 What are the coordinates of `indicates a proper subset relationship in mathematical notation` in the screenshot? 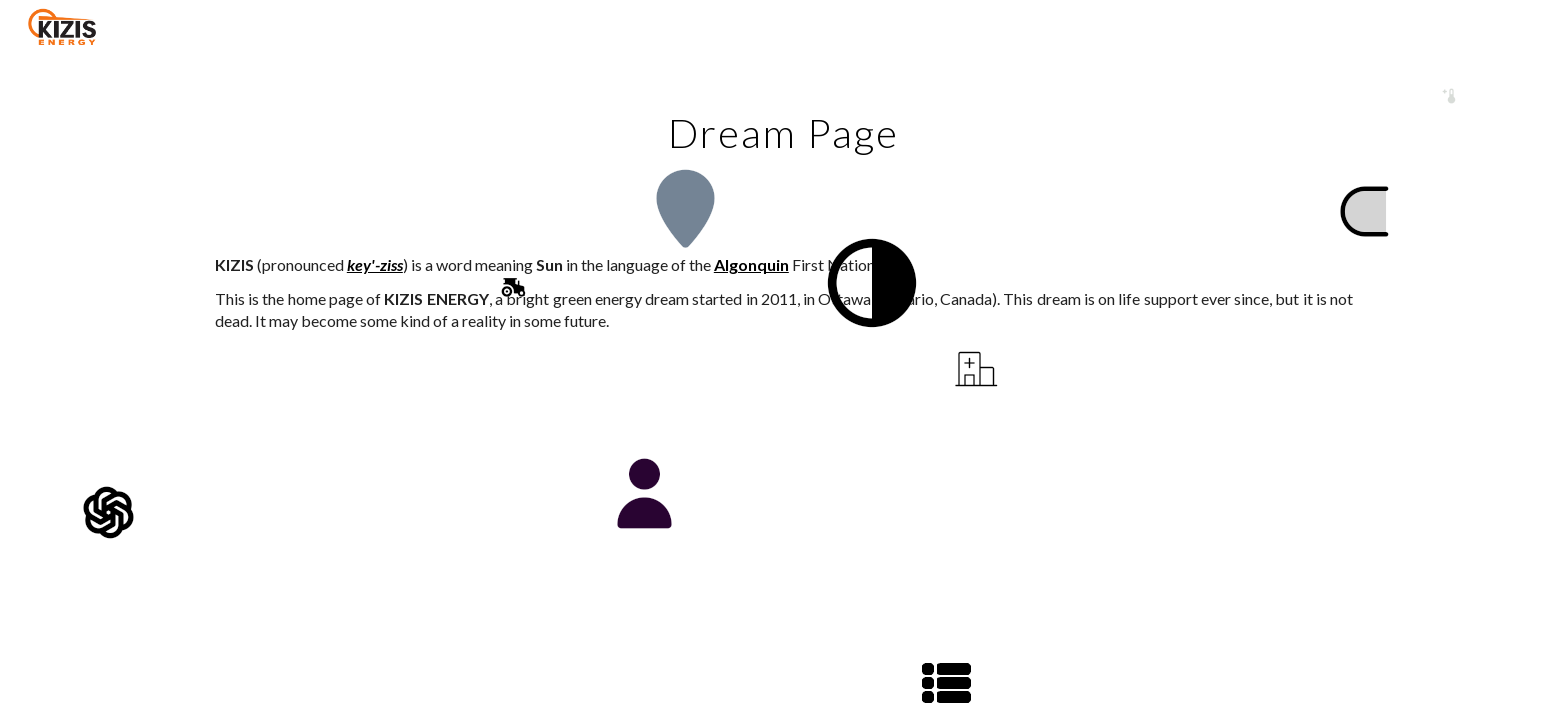 It's located at (1365, 211).